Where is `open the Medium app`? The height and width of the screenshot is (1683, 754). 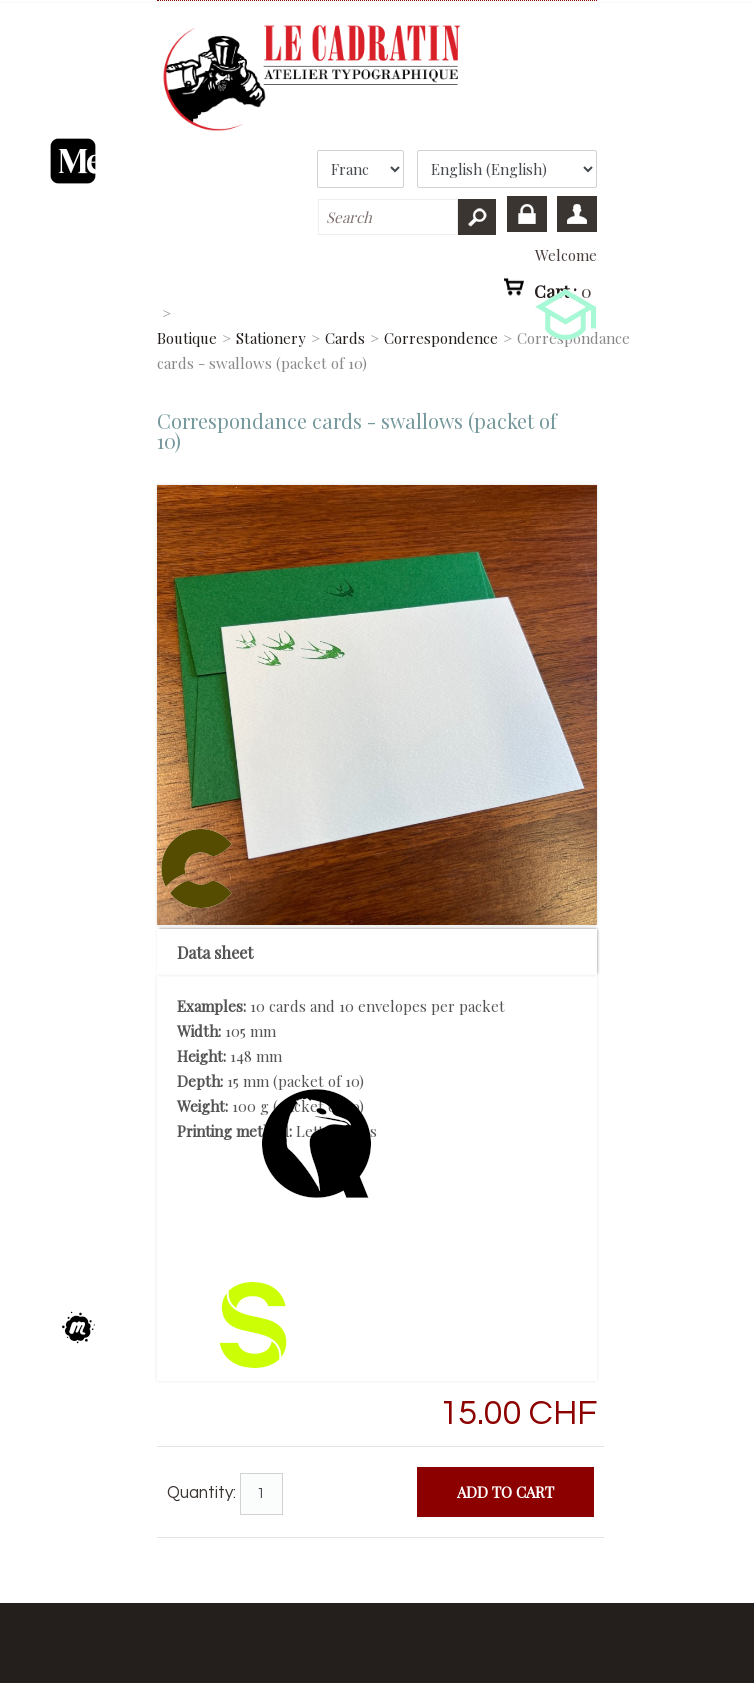 open the Medium app is located at coordinates (73, 161).